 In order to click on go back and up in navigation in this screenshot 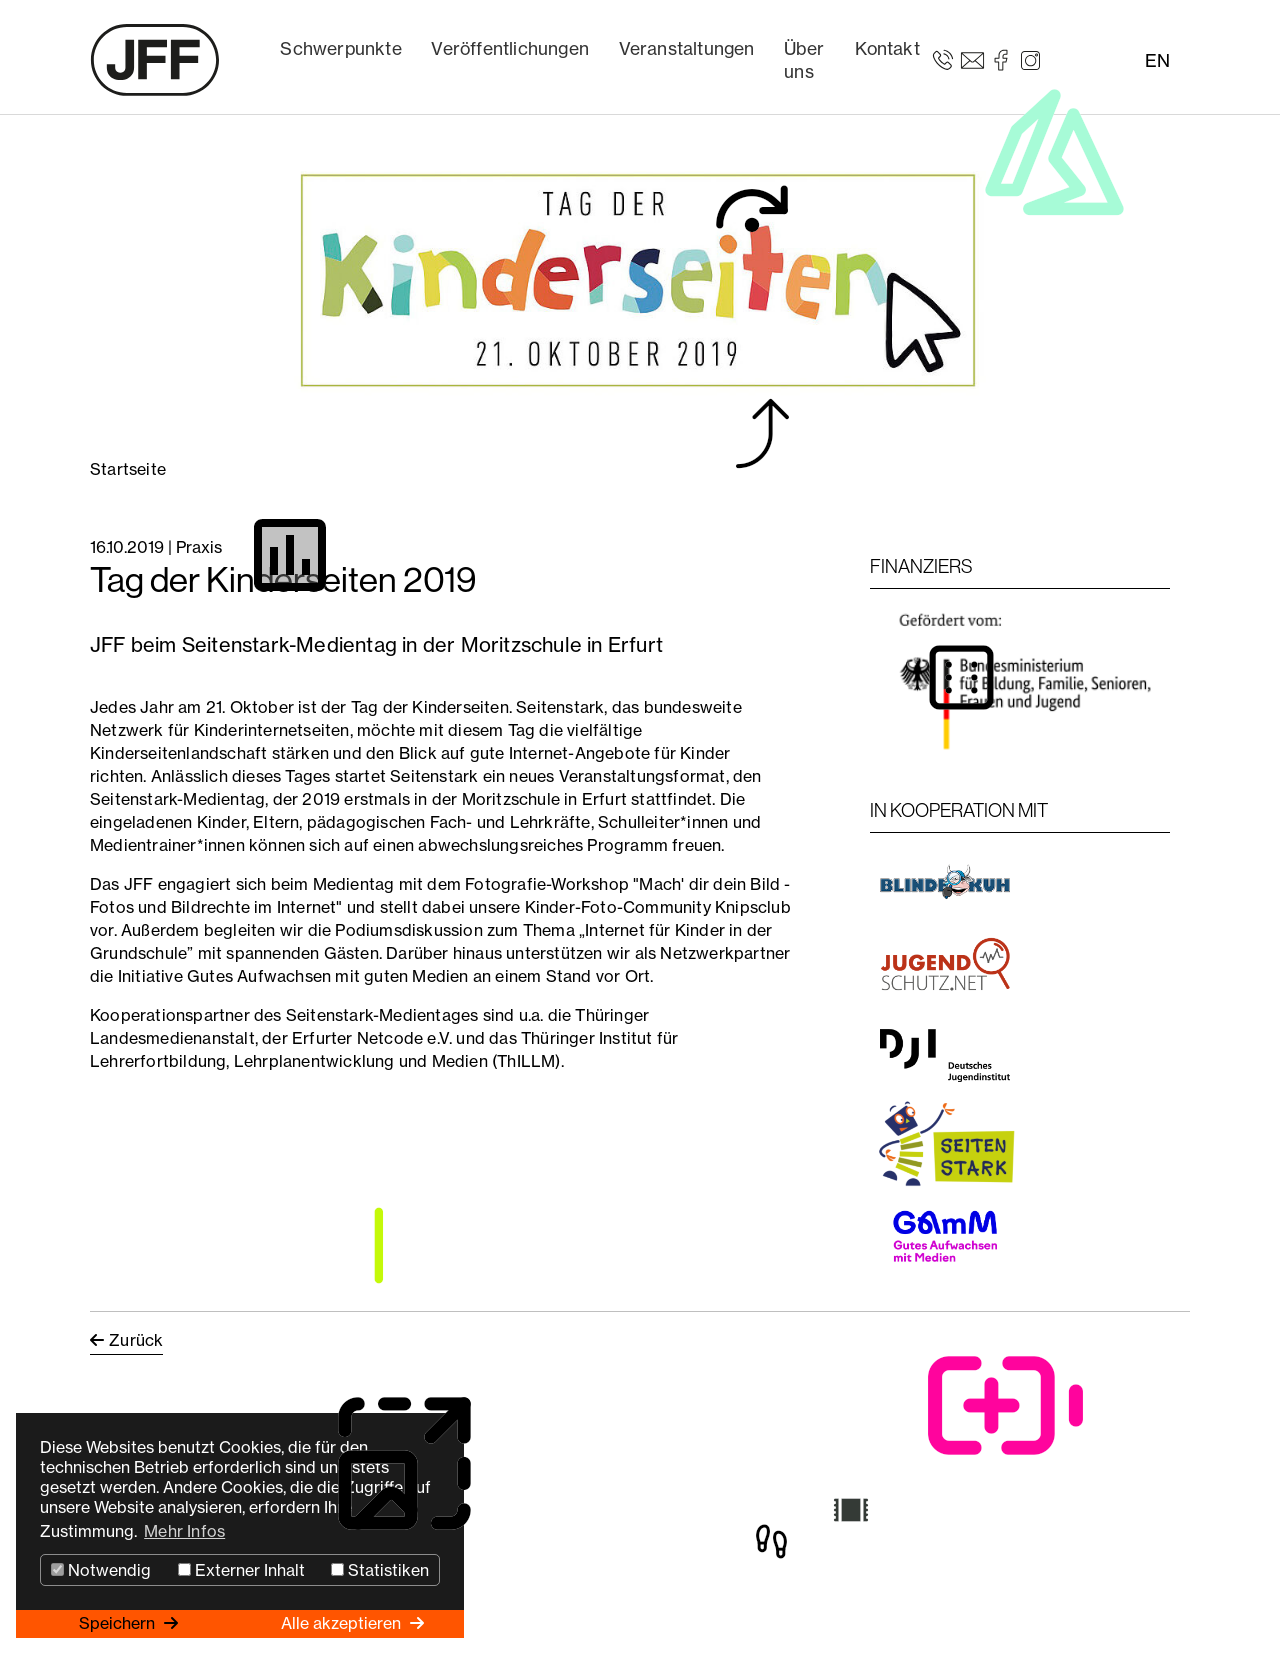, I will do `click(762, 433)`.